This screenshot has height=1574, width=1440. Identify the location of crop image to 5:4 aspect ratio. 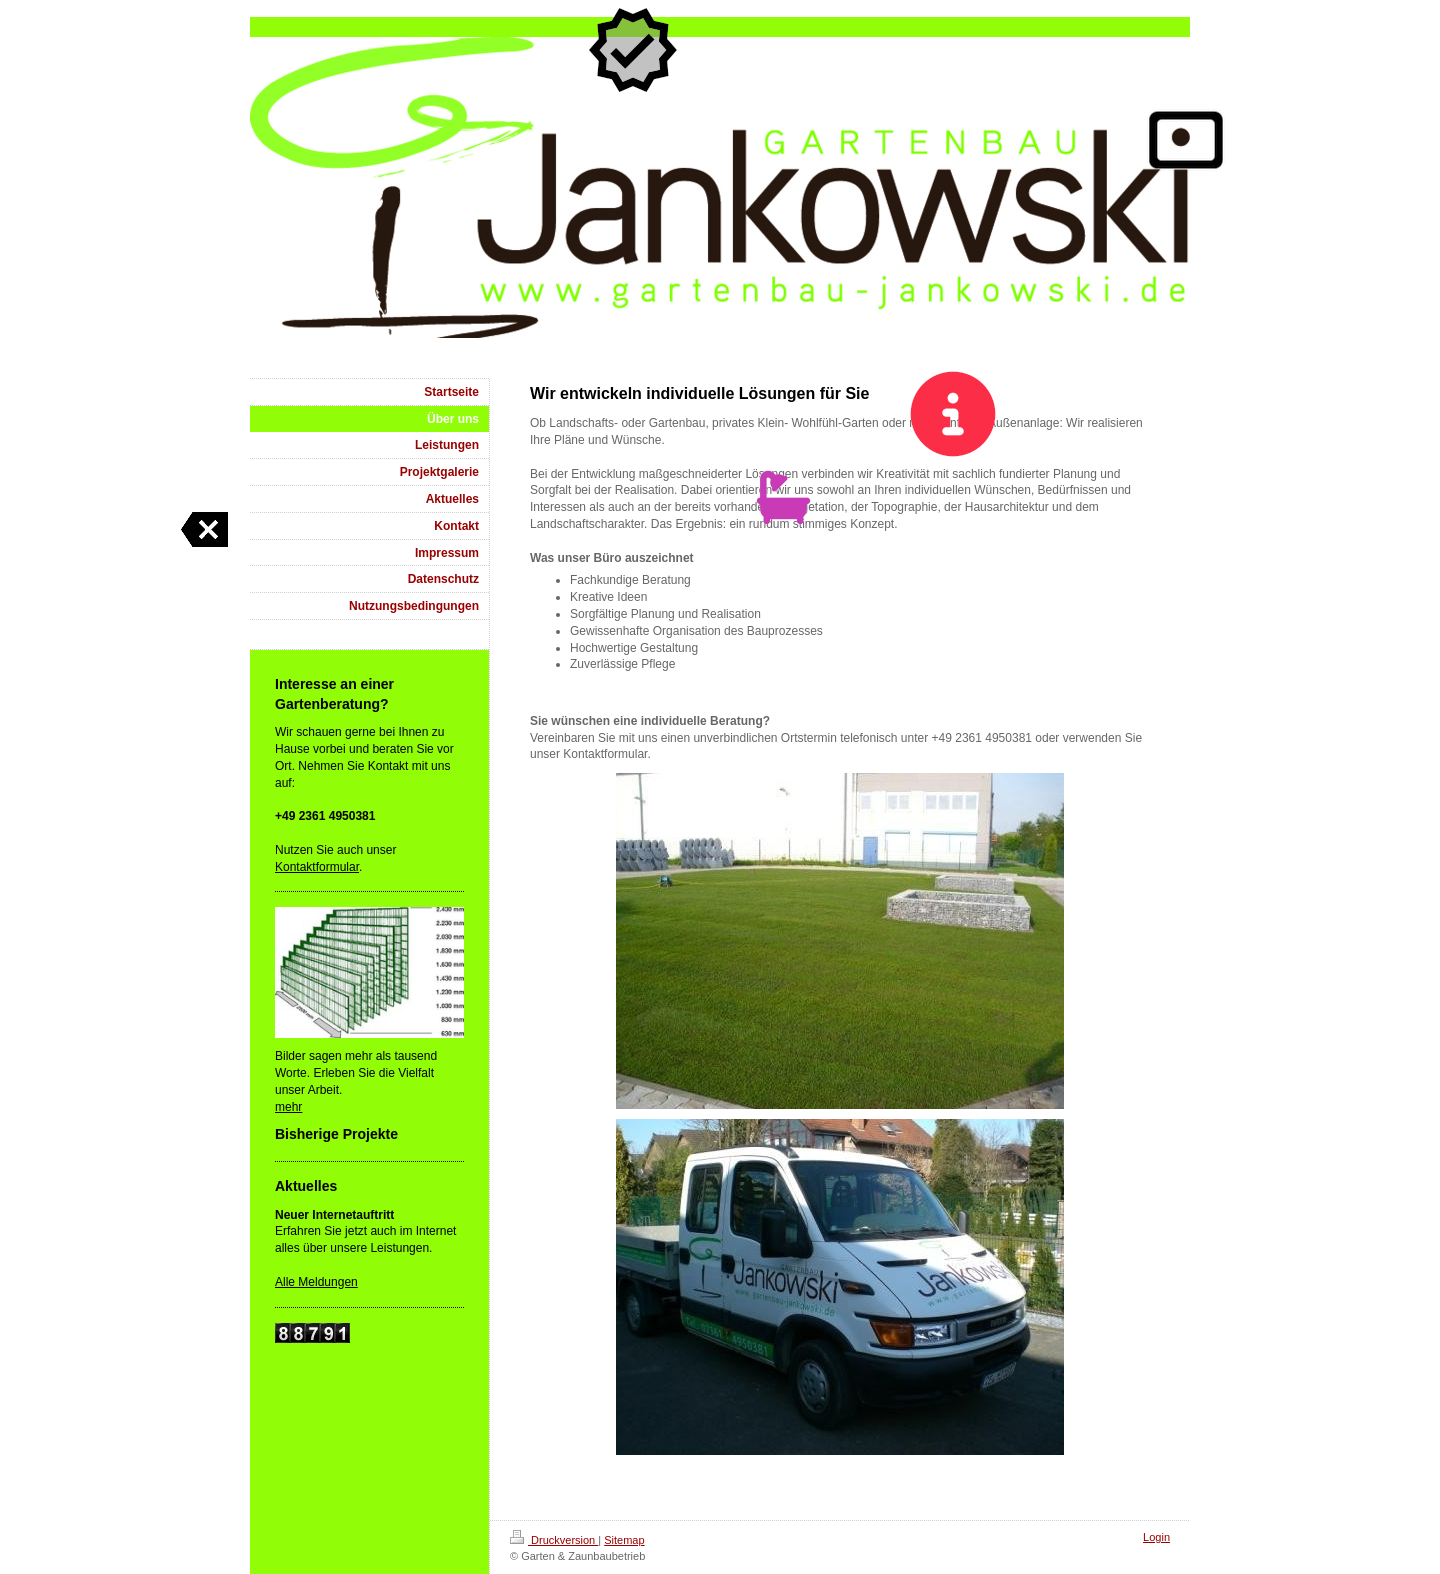
(1186, 140).